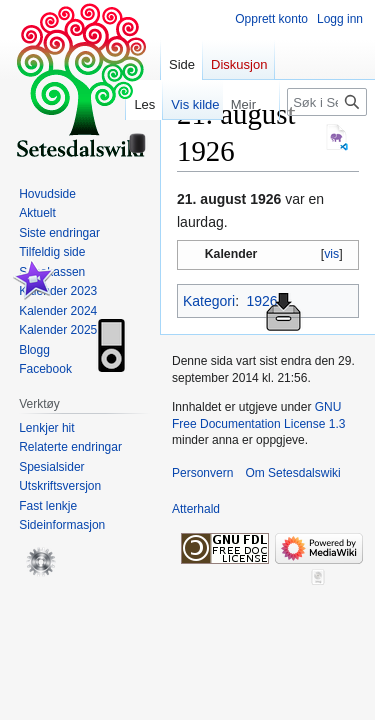 Image resolution: width=375 pixels, height=720 pixels. I want to click on access behavior settings in the media library, so click(41, 562).